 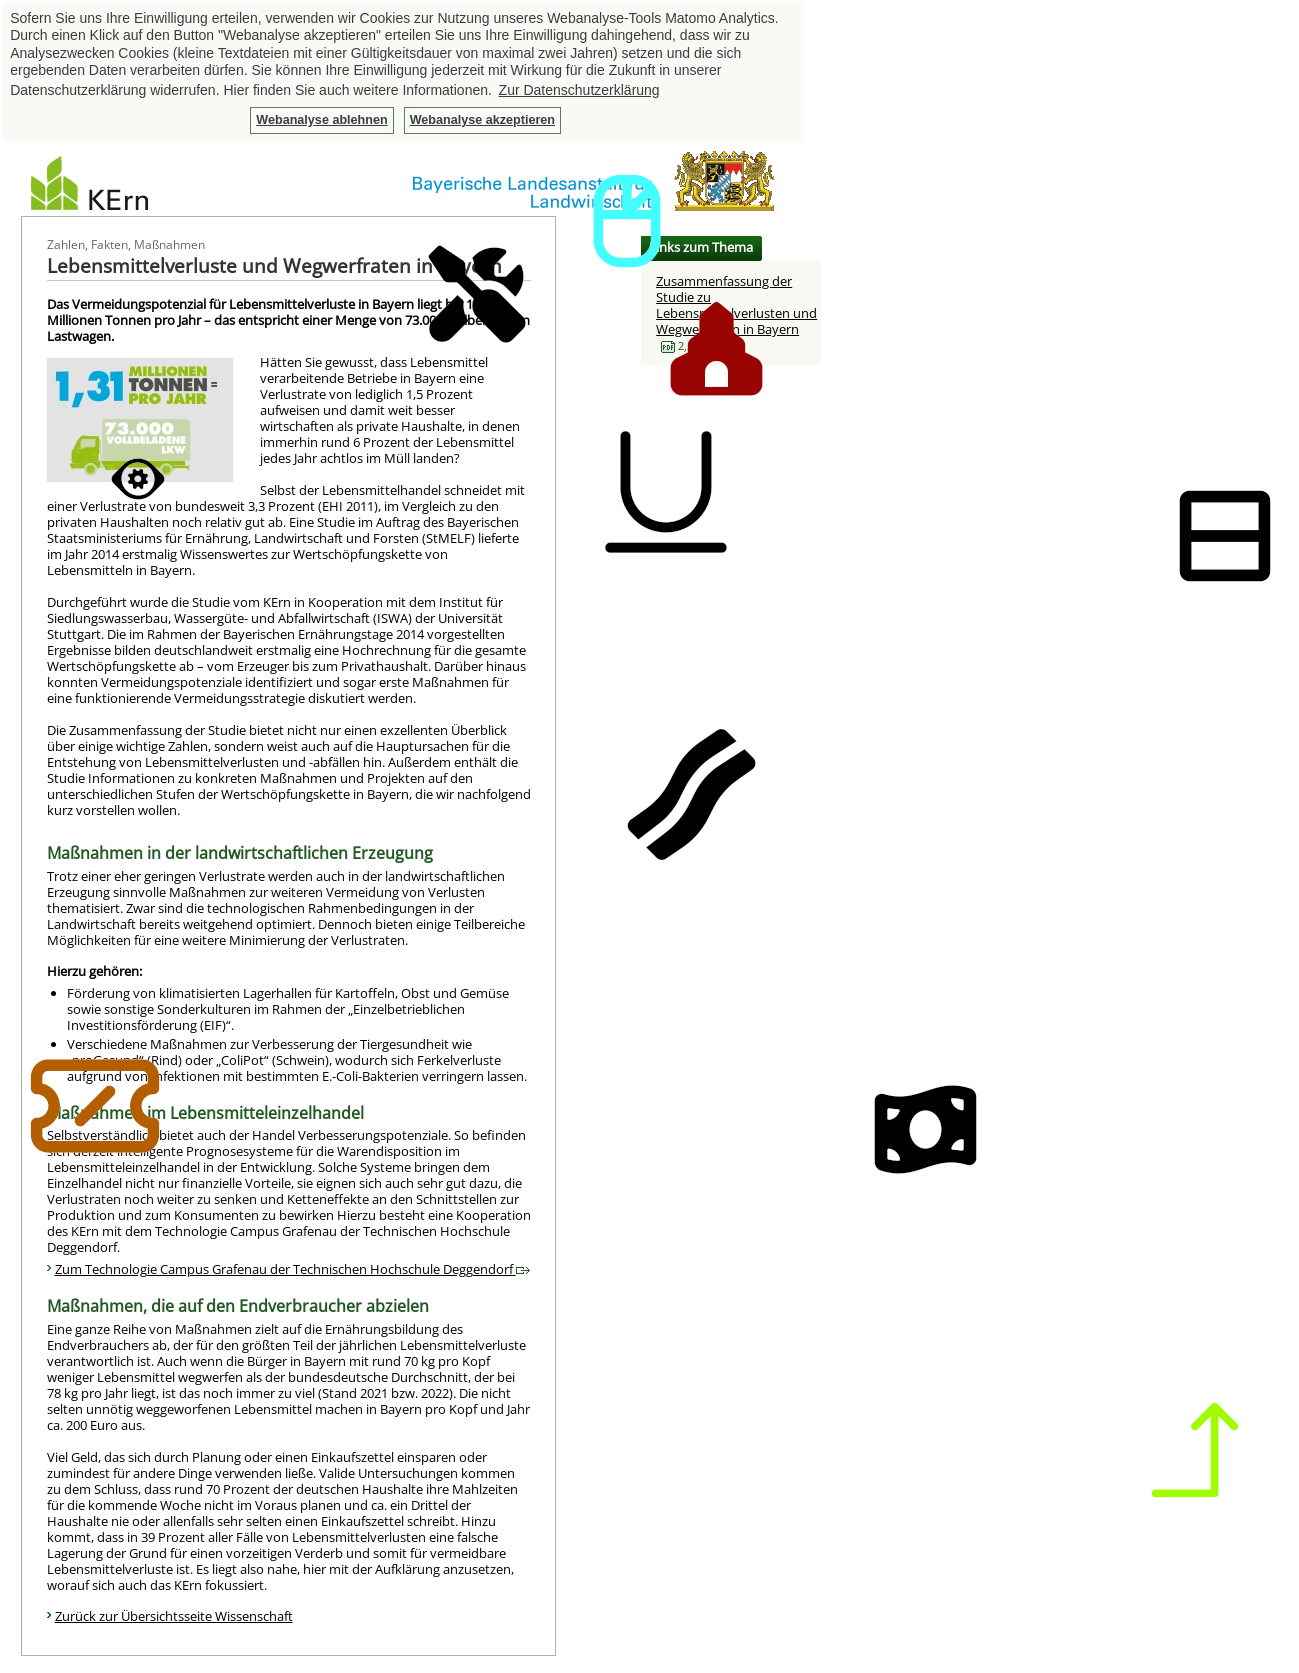 I want to click on access settings or configuration options, so click(x=477, y=294).